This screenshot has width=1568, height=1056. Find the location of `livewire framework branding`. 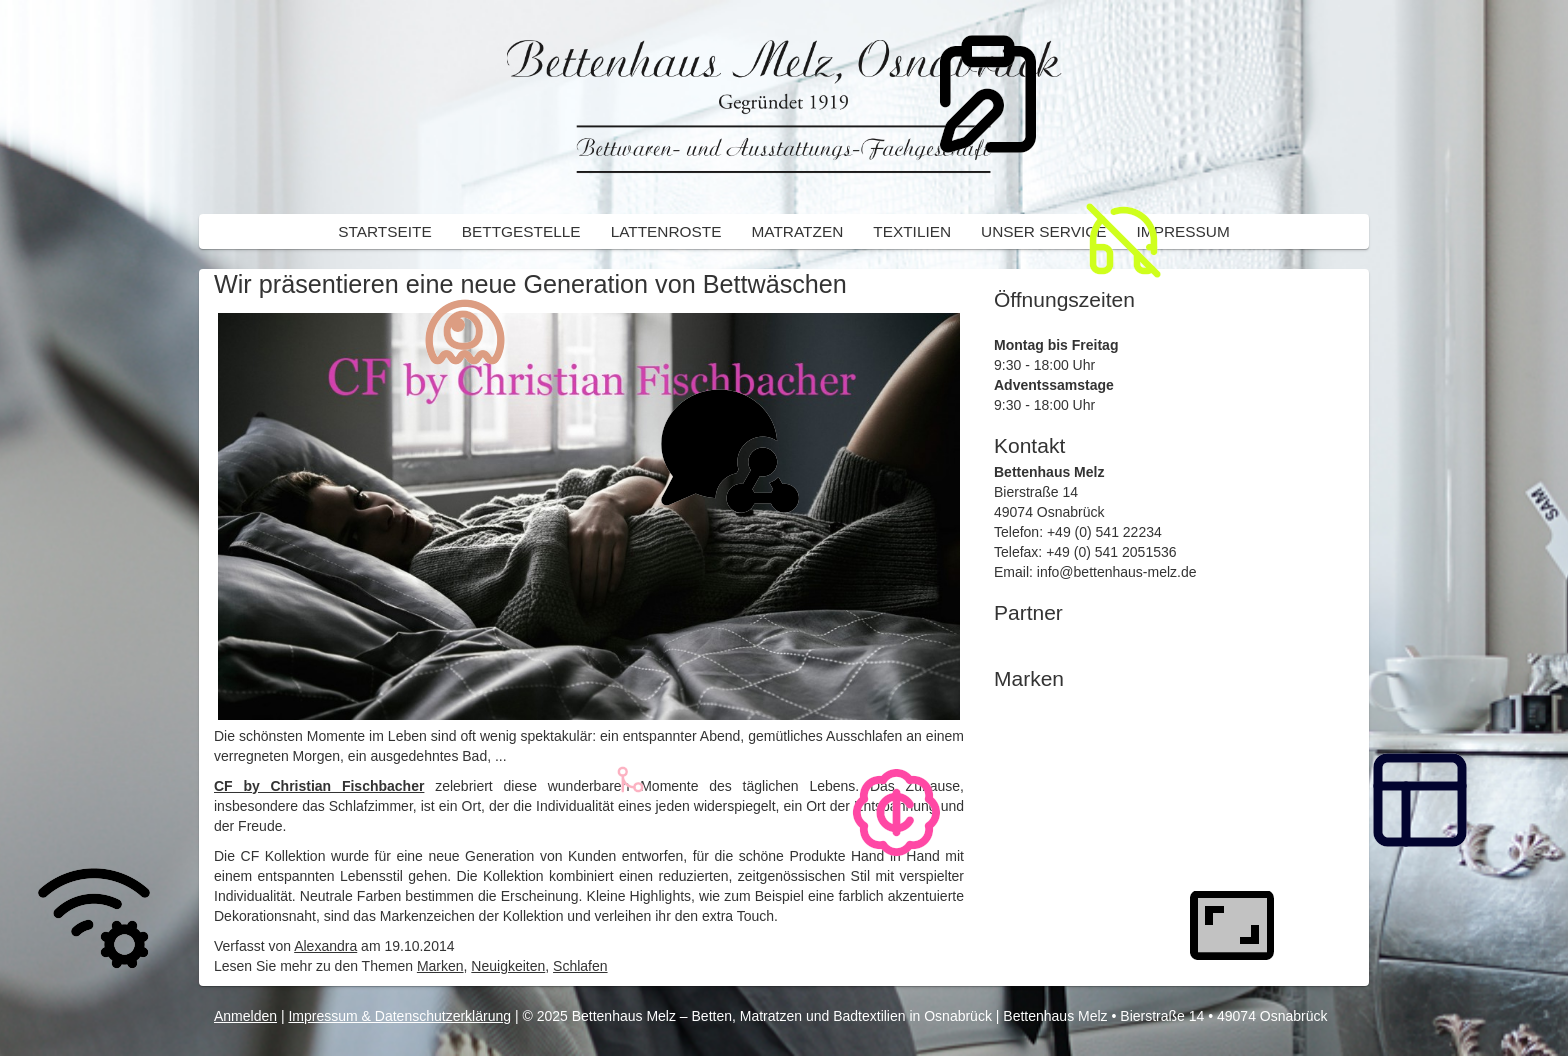

livewire framework branding is located at coordinates (465, 332).